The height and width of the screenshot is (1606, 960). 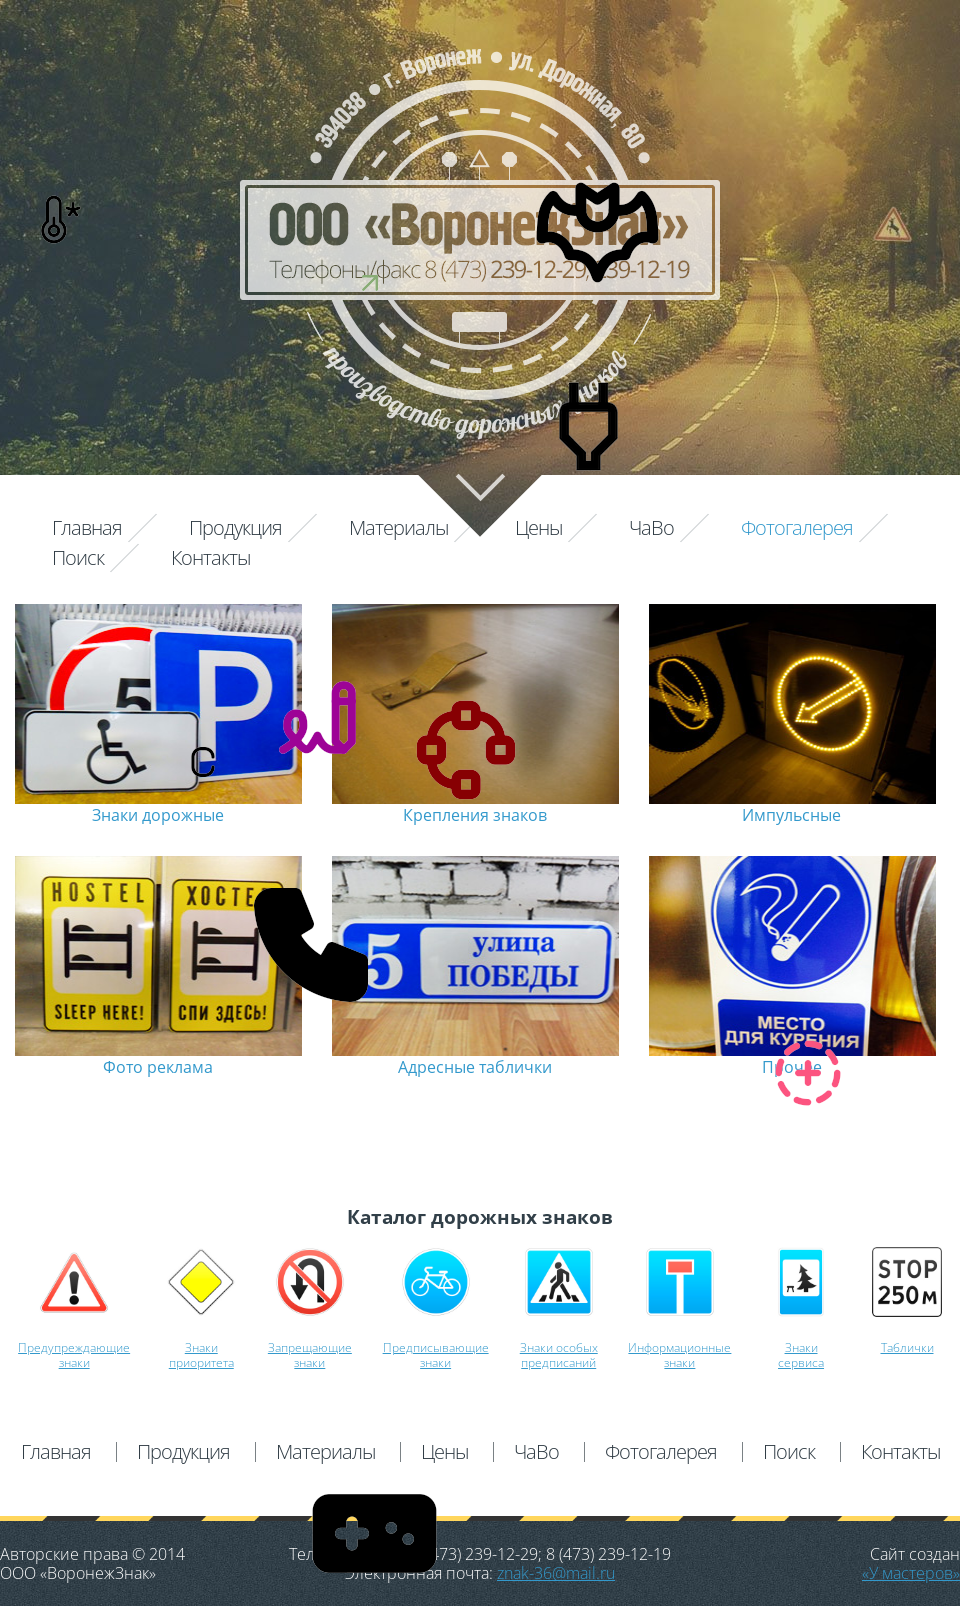 I want to click on indicates device is charging or connected to power, so click(x=588, y=426).